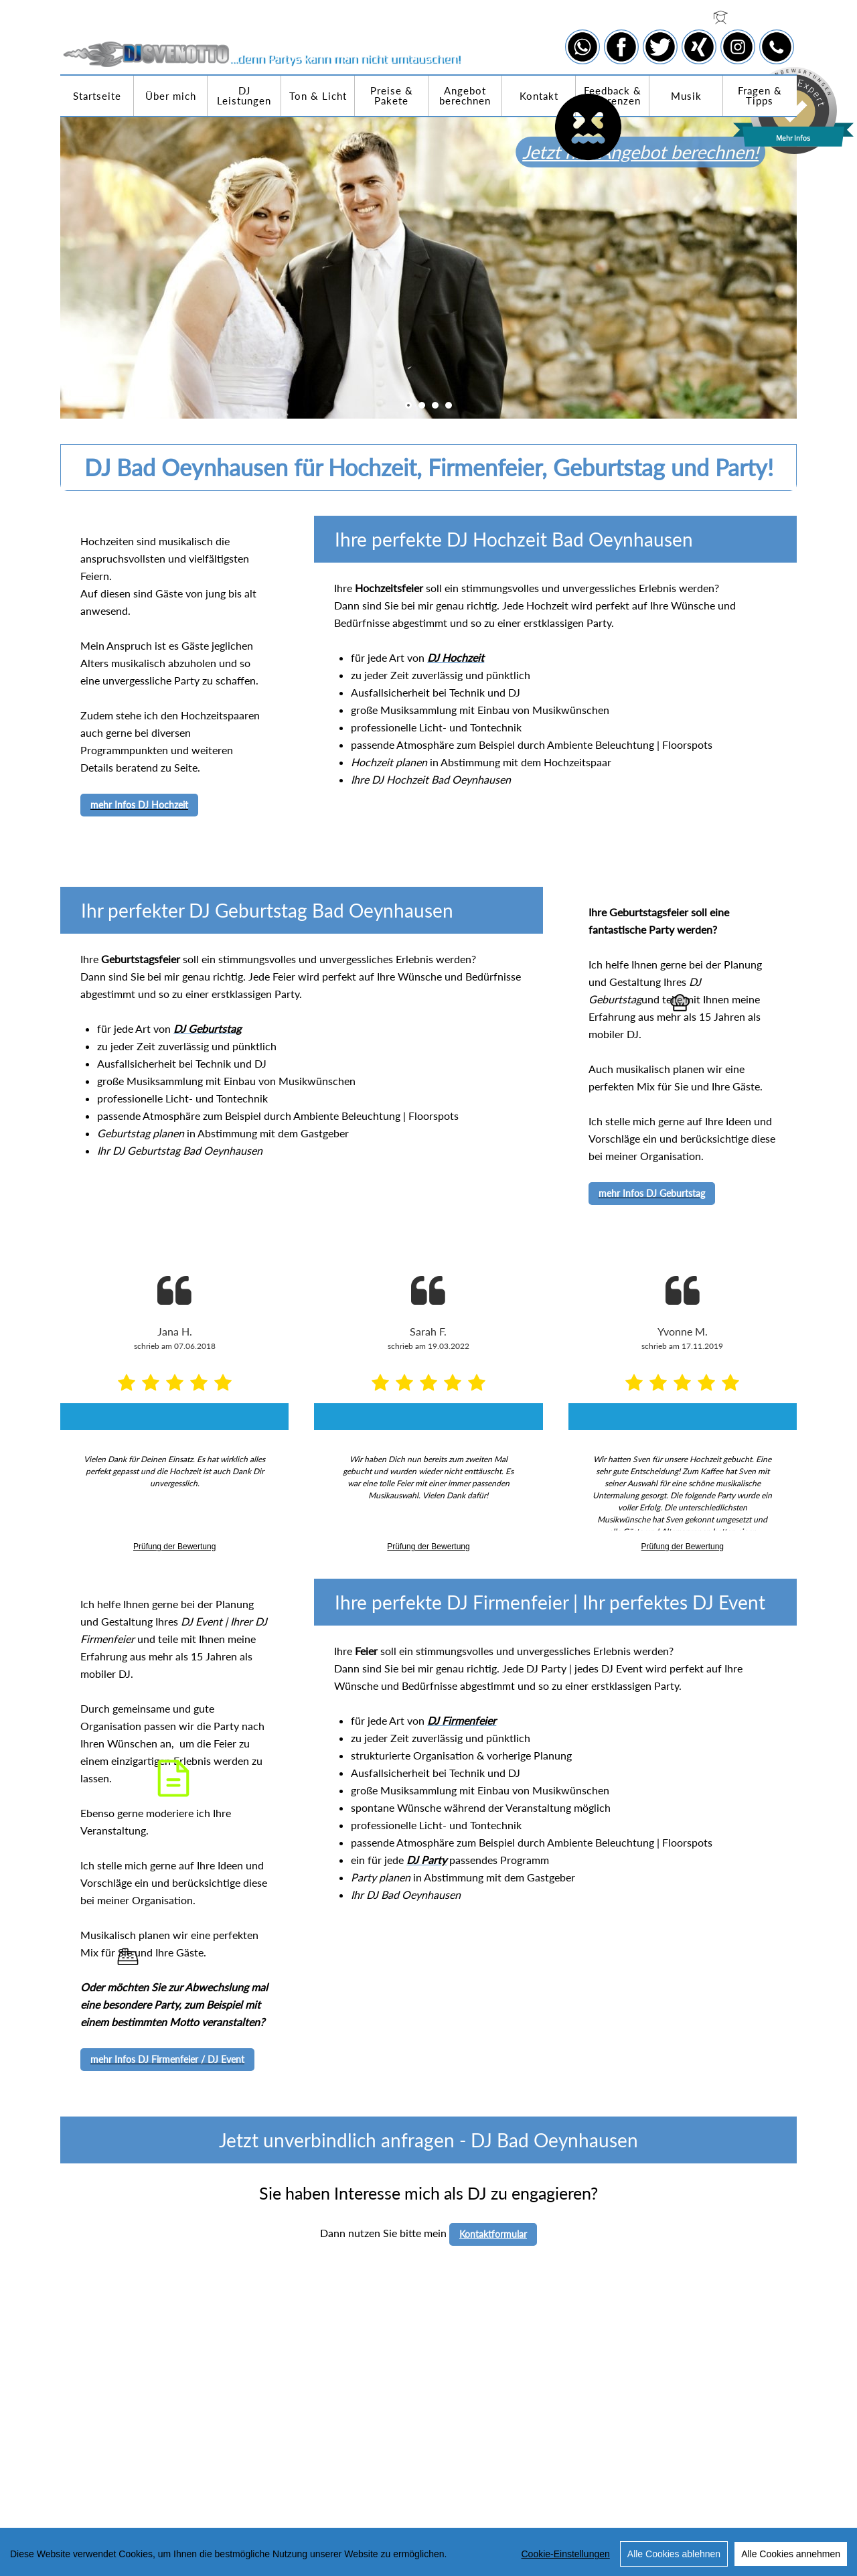  Describe the element at coordinates (720, 17) in the screenshot. I see `view student profile` at that location.